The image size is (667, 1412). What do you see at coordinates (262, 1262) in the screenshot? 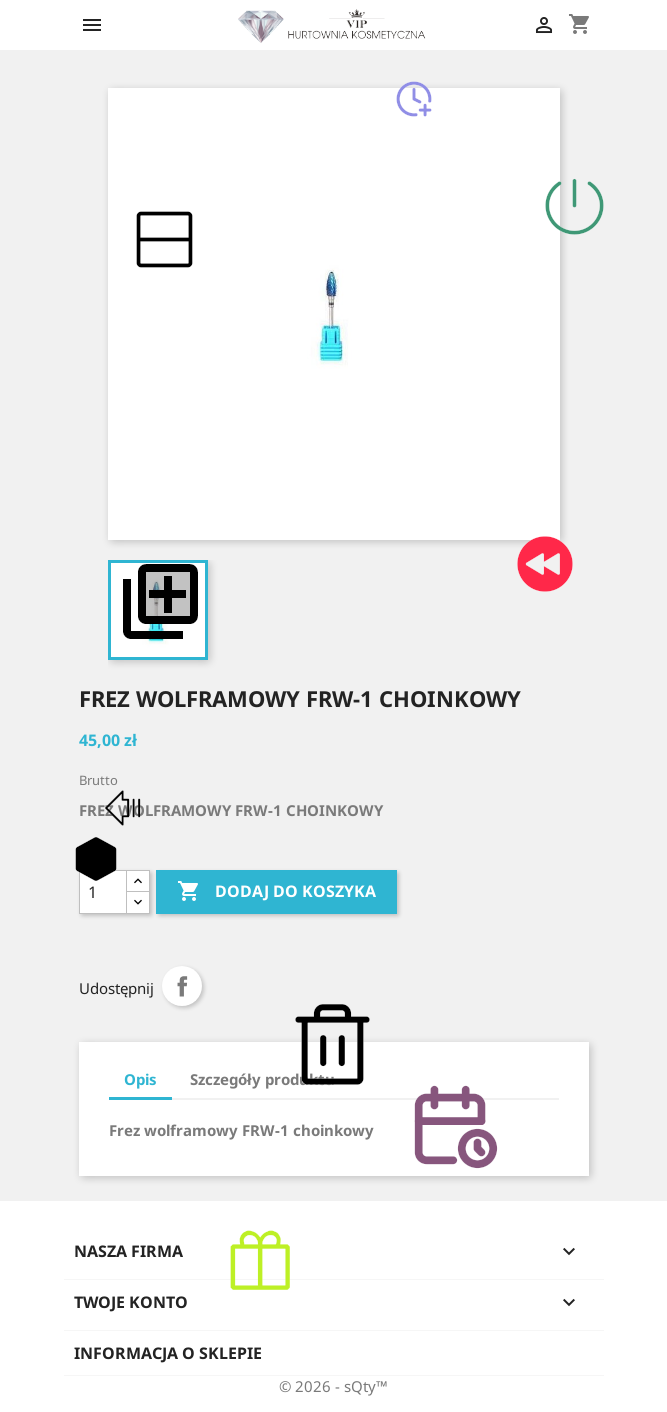
I see `access gifts or rewards` at bounding box center [262, 1262].